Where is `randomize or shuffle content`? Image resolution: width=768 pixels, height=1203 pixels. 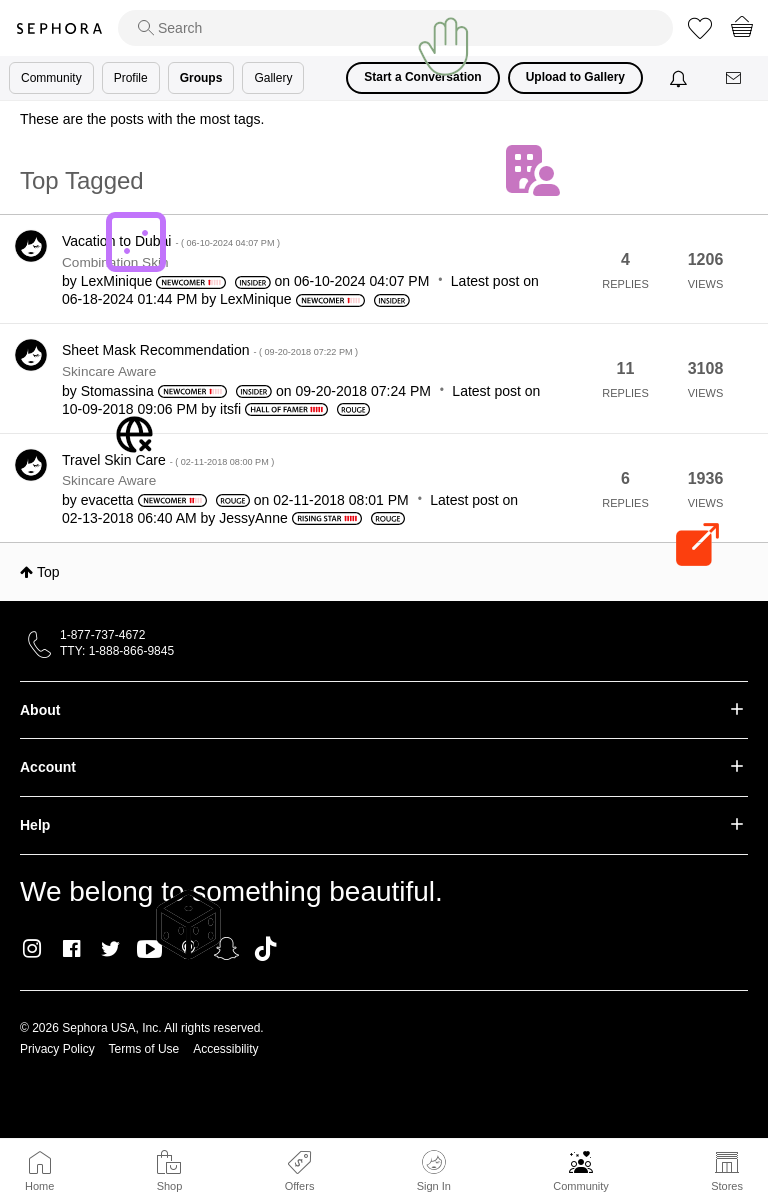
randomize or shuffle content is located at coordinates (188, 924).